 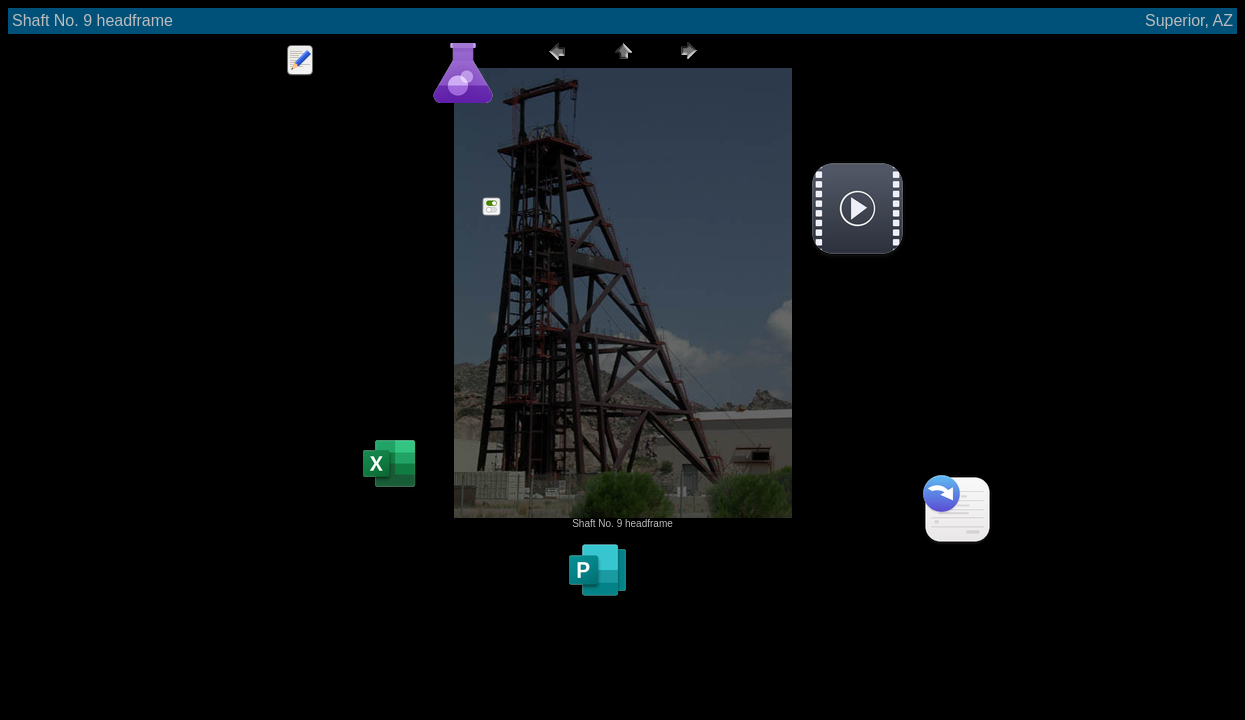 What do you see at coordinates (300, 60) in the screenshot?
I see `open gedit text editor` at bounding box center [300, 60].